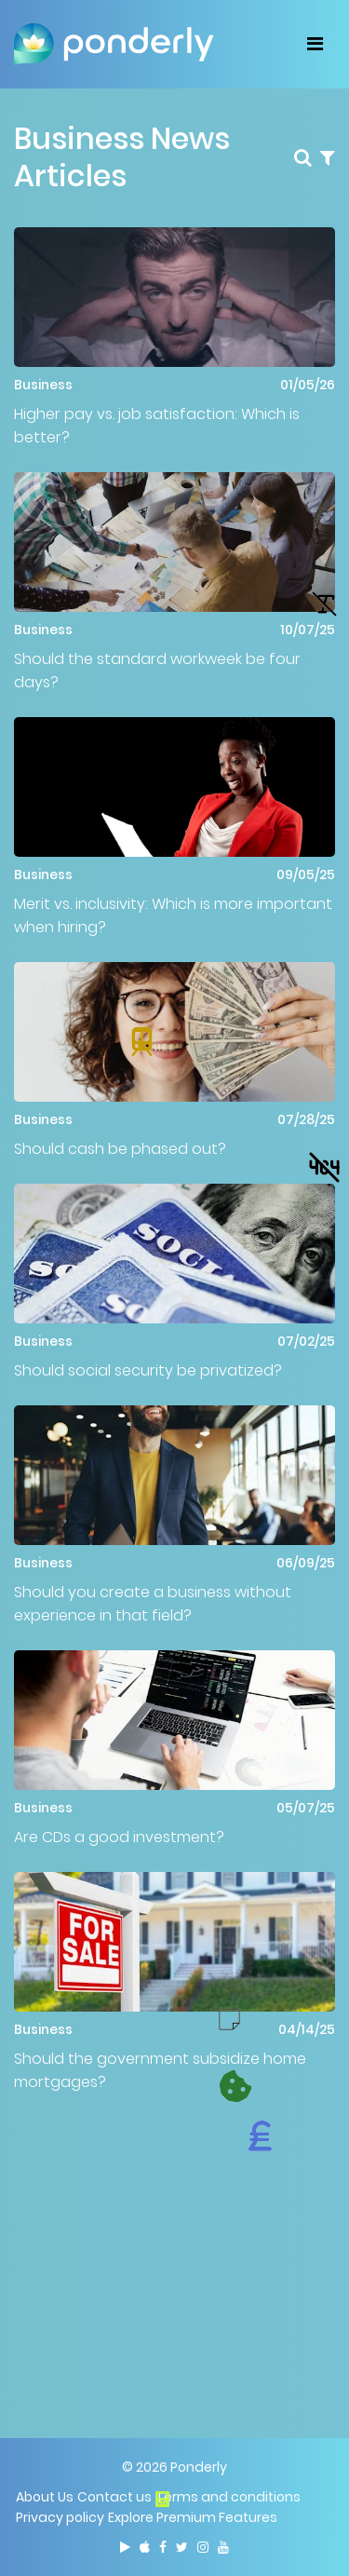 This screenshot has height=2576, width=349. Describe the element at coordinates (261, 2135) in the screenshot. I see `indicates price or amount in Turkish lira` at that location.